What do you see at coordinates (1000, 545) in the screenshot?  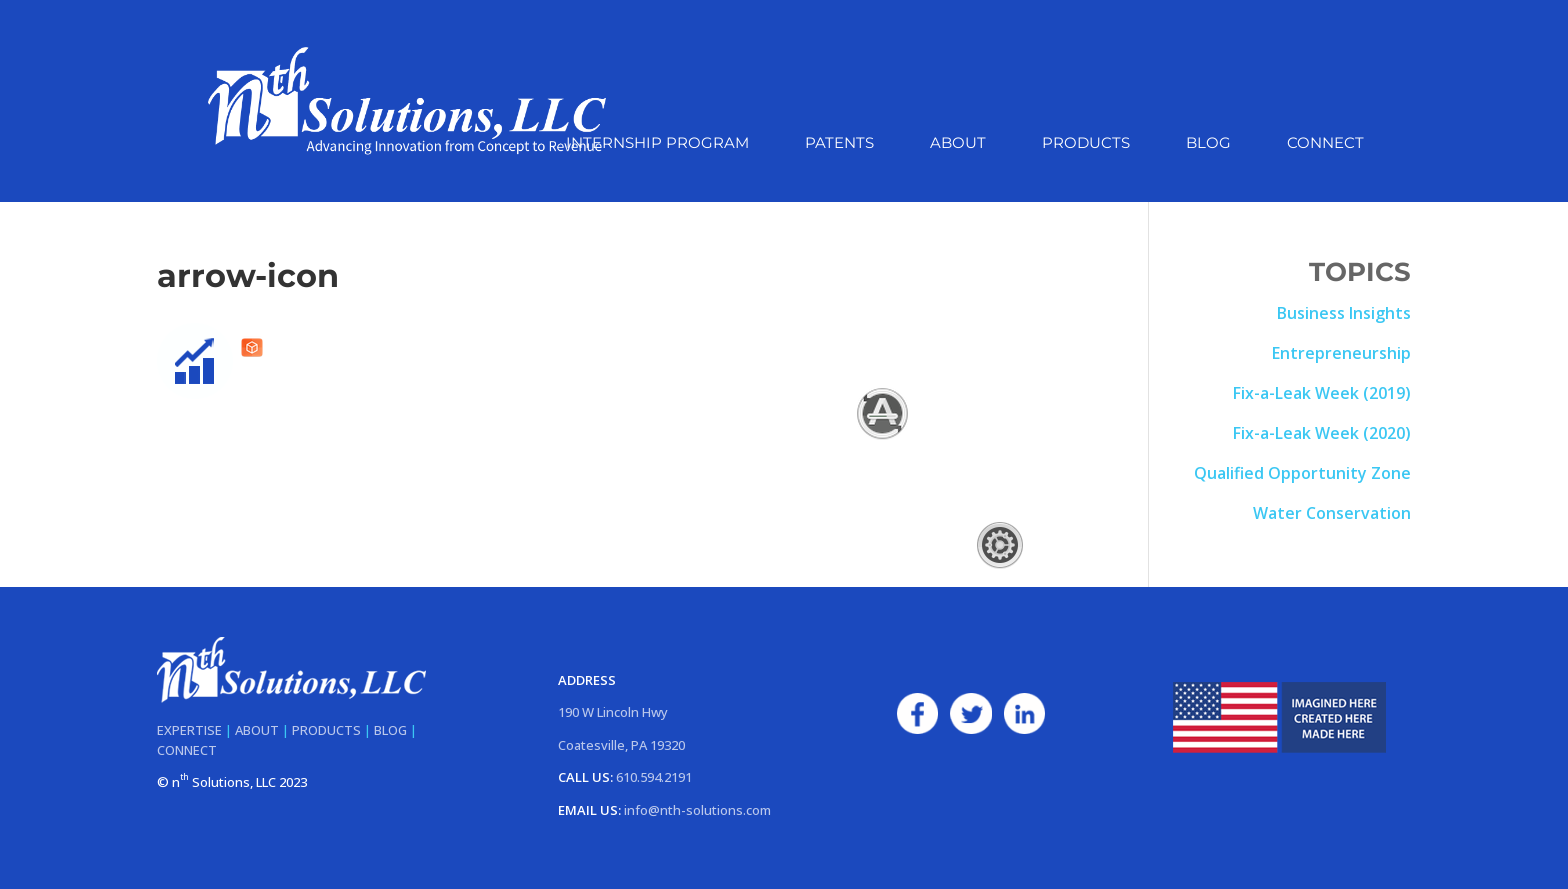 I see `view or edit file properties` at bounding box center [1000, 545].